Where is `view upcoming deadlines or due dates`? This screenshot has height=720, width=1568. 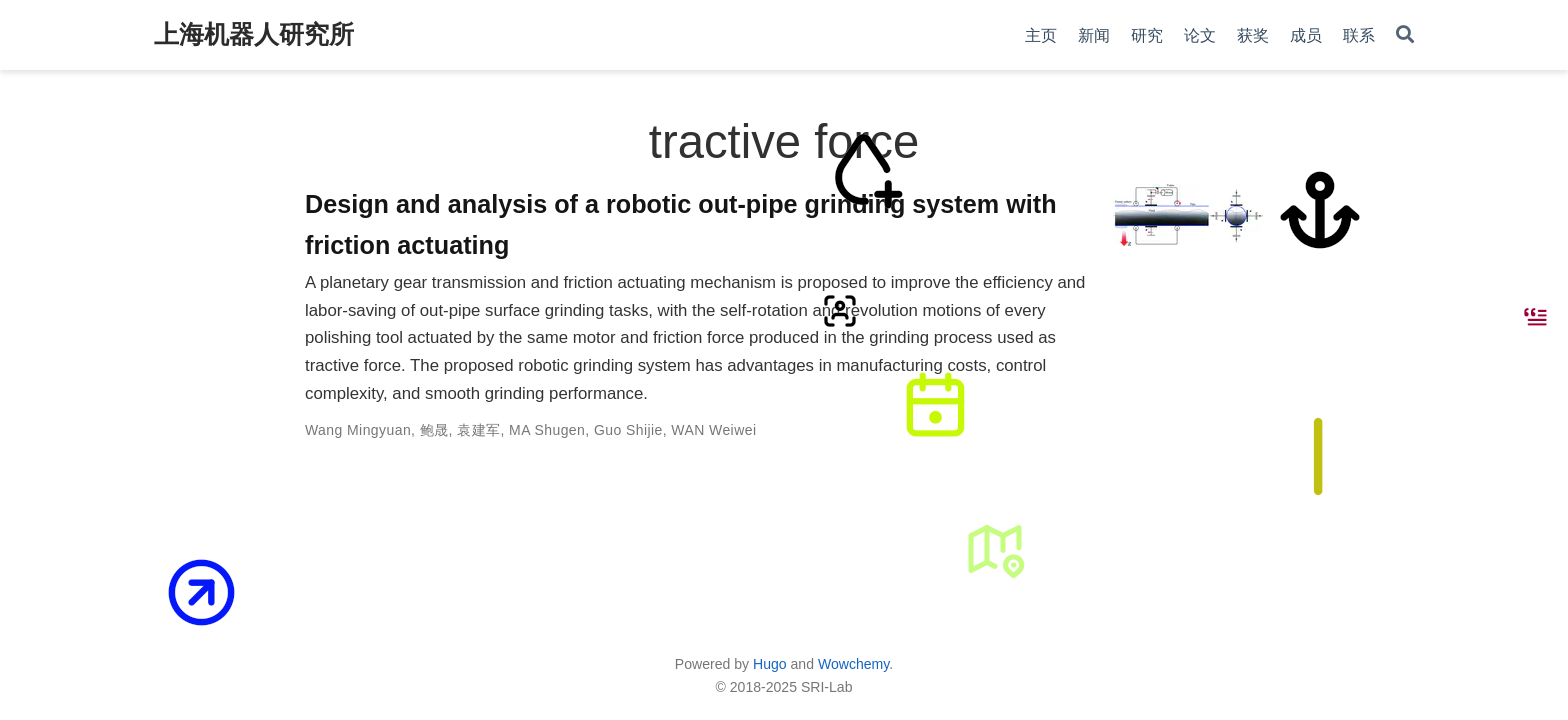 view upcoming deadlines or due dates is located at coordinates (935, 404).